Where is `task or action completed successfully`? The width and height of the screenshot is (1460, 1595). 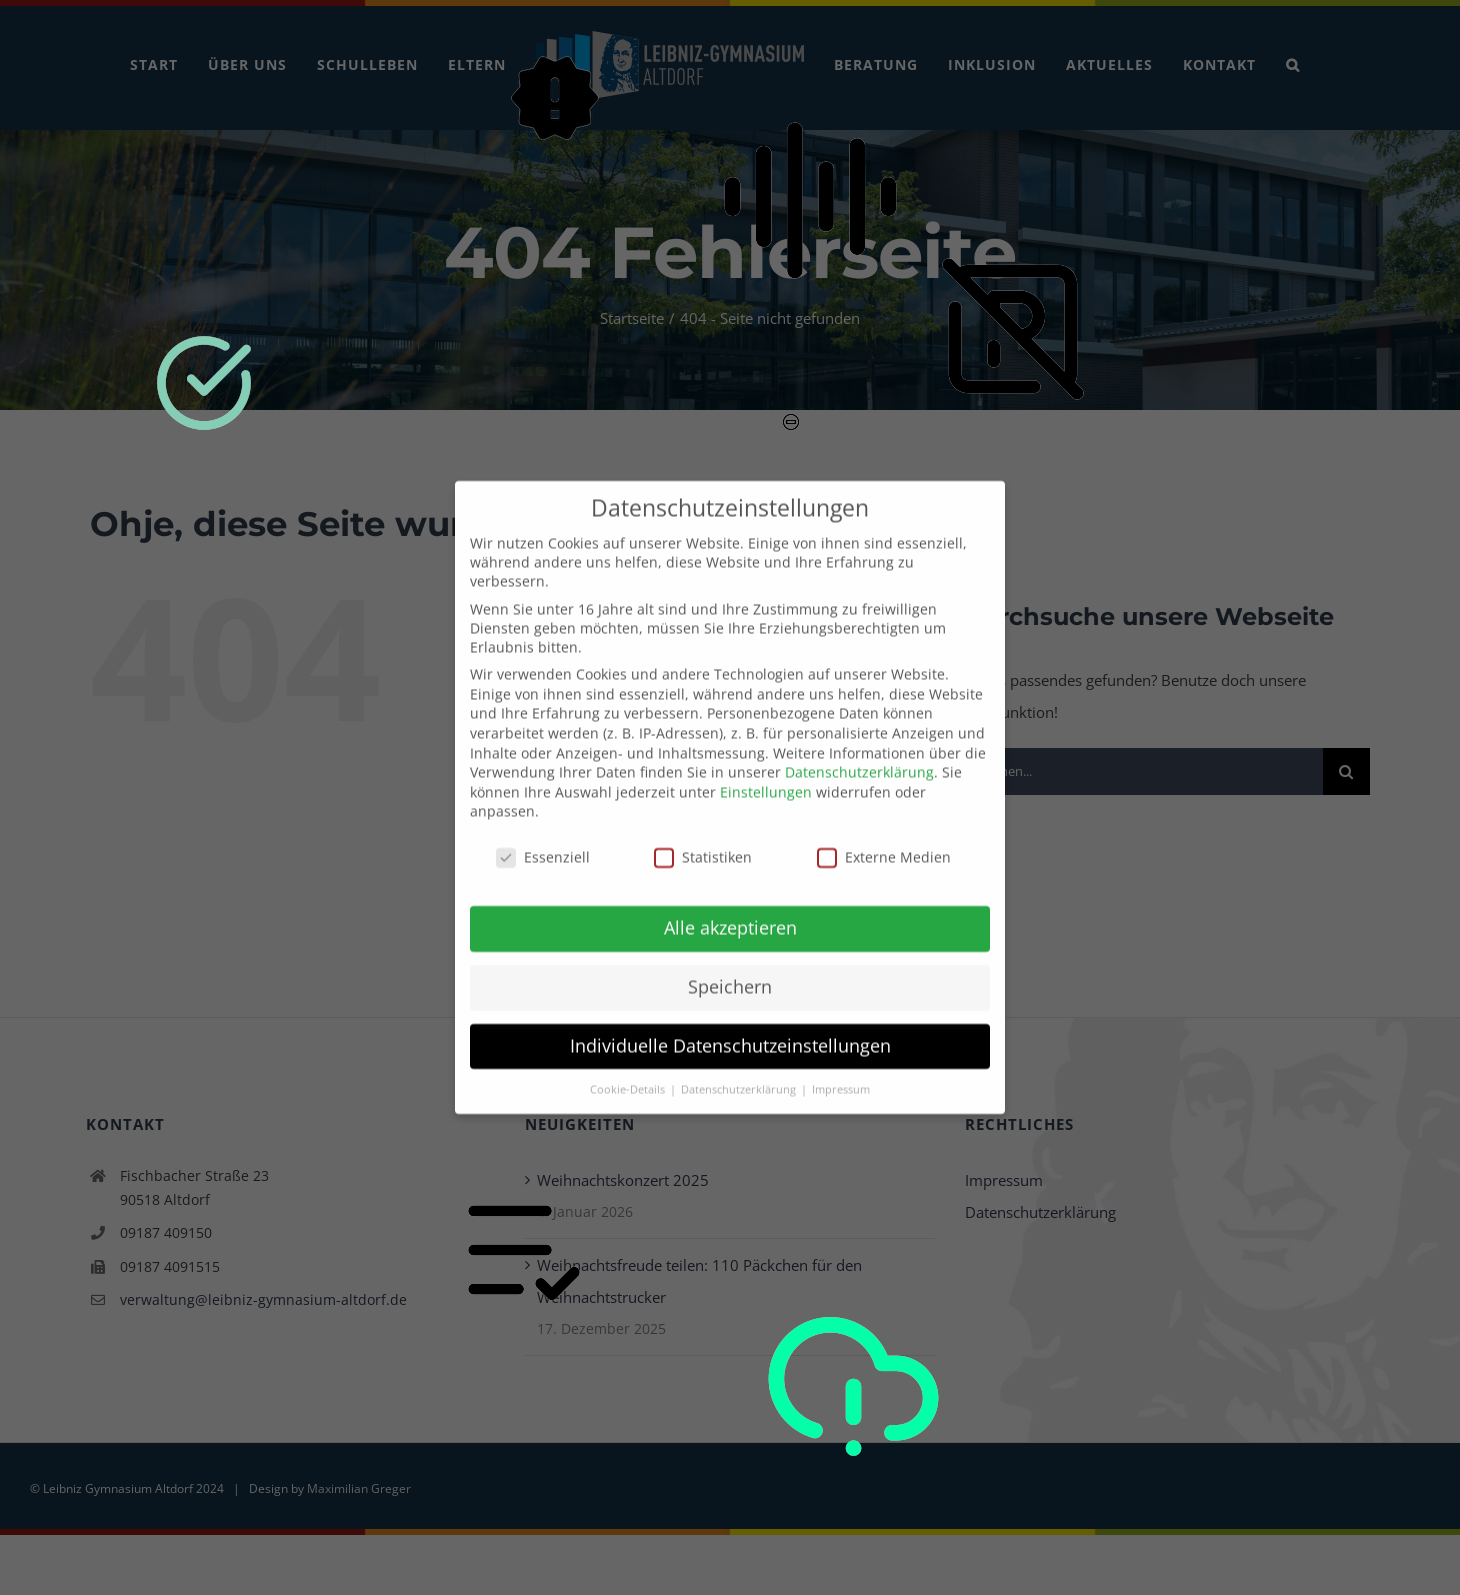 task or action completed successfully is located at coordinates (204, 383).